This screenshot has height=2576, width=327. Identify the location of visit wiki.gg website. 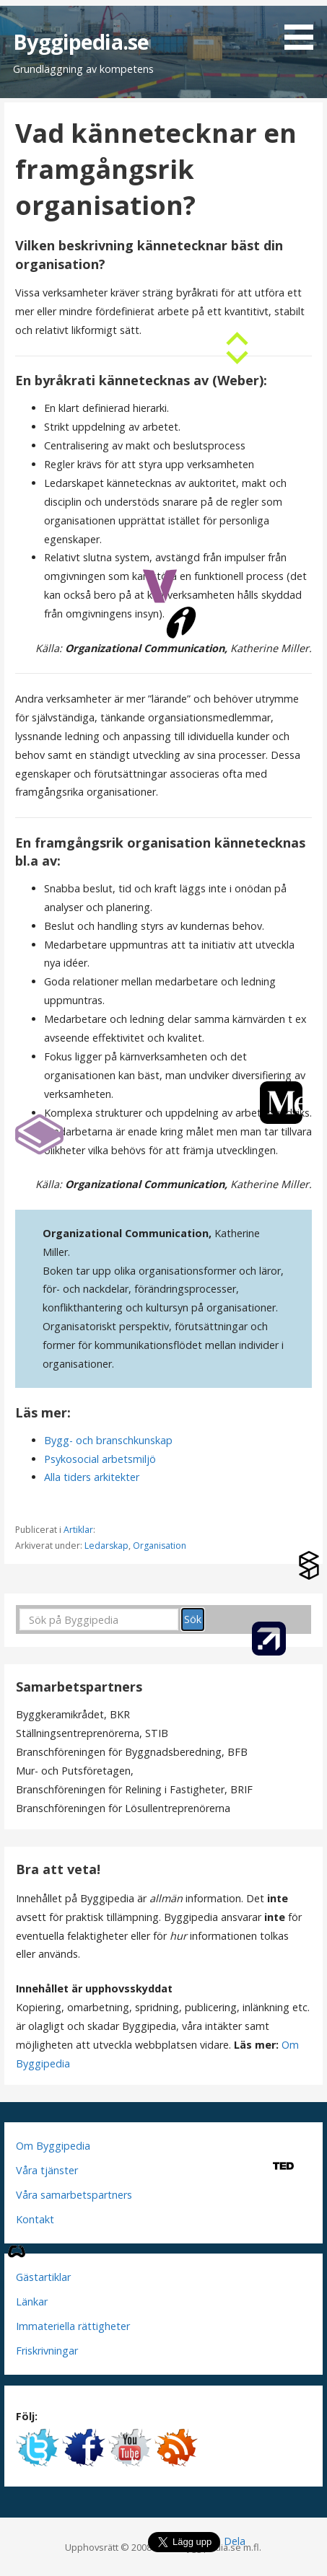
(17, 2251).